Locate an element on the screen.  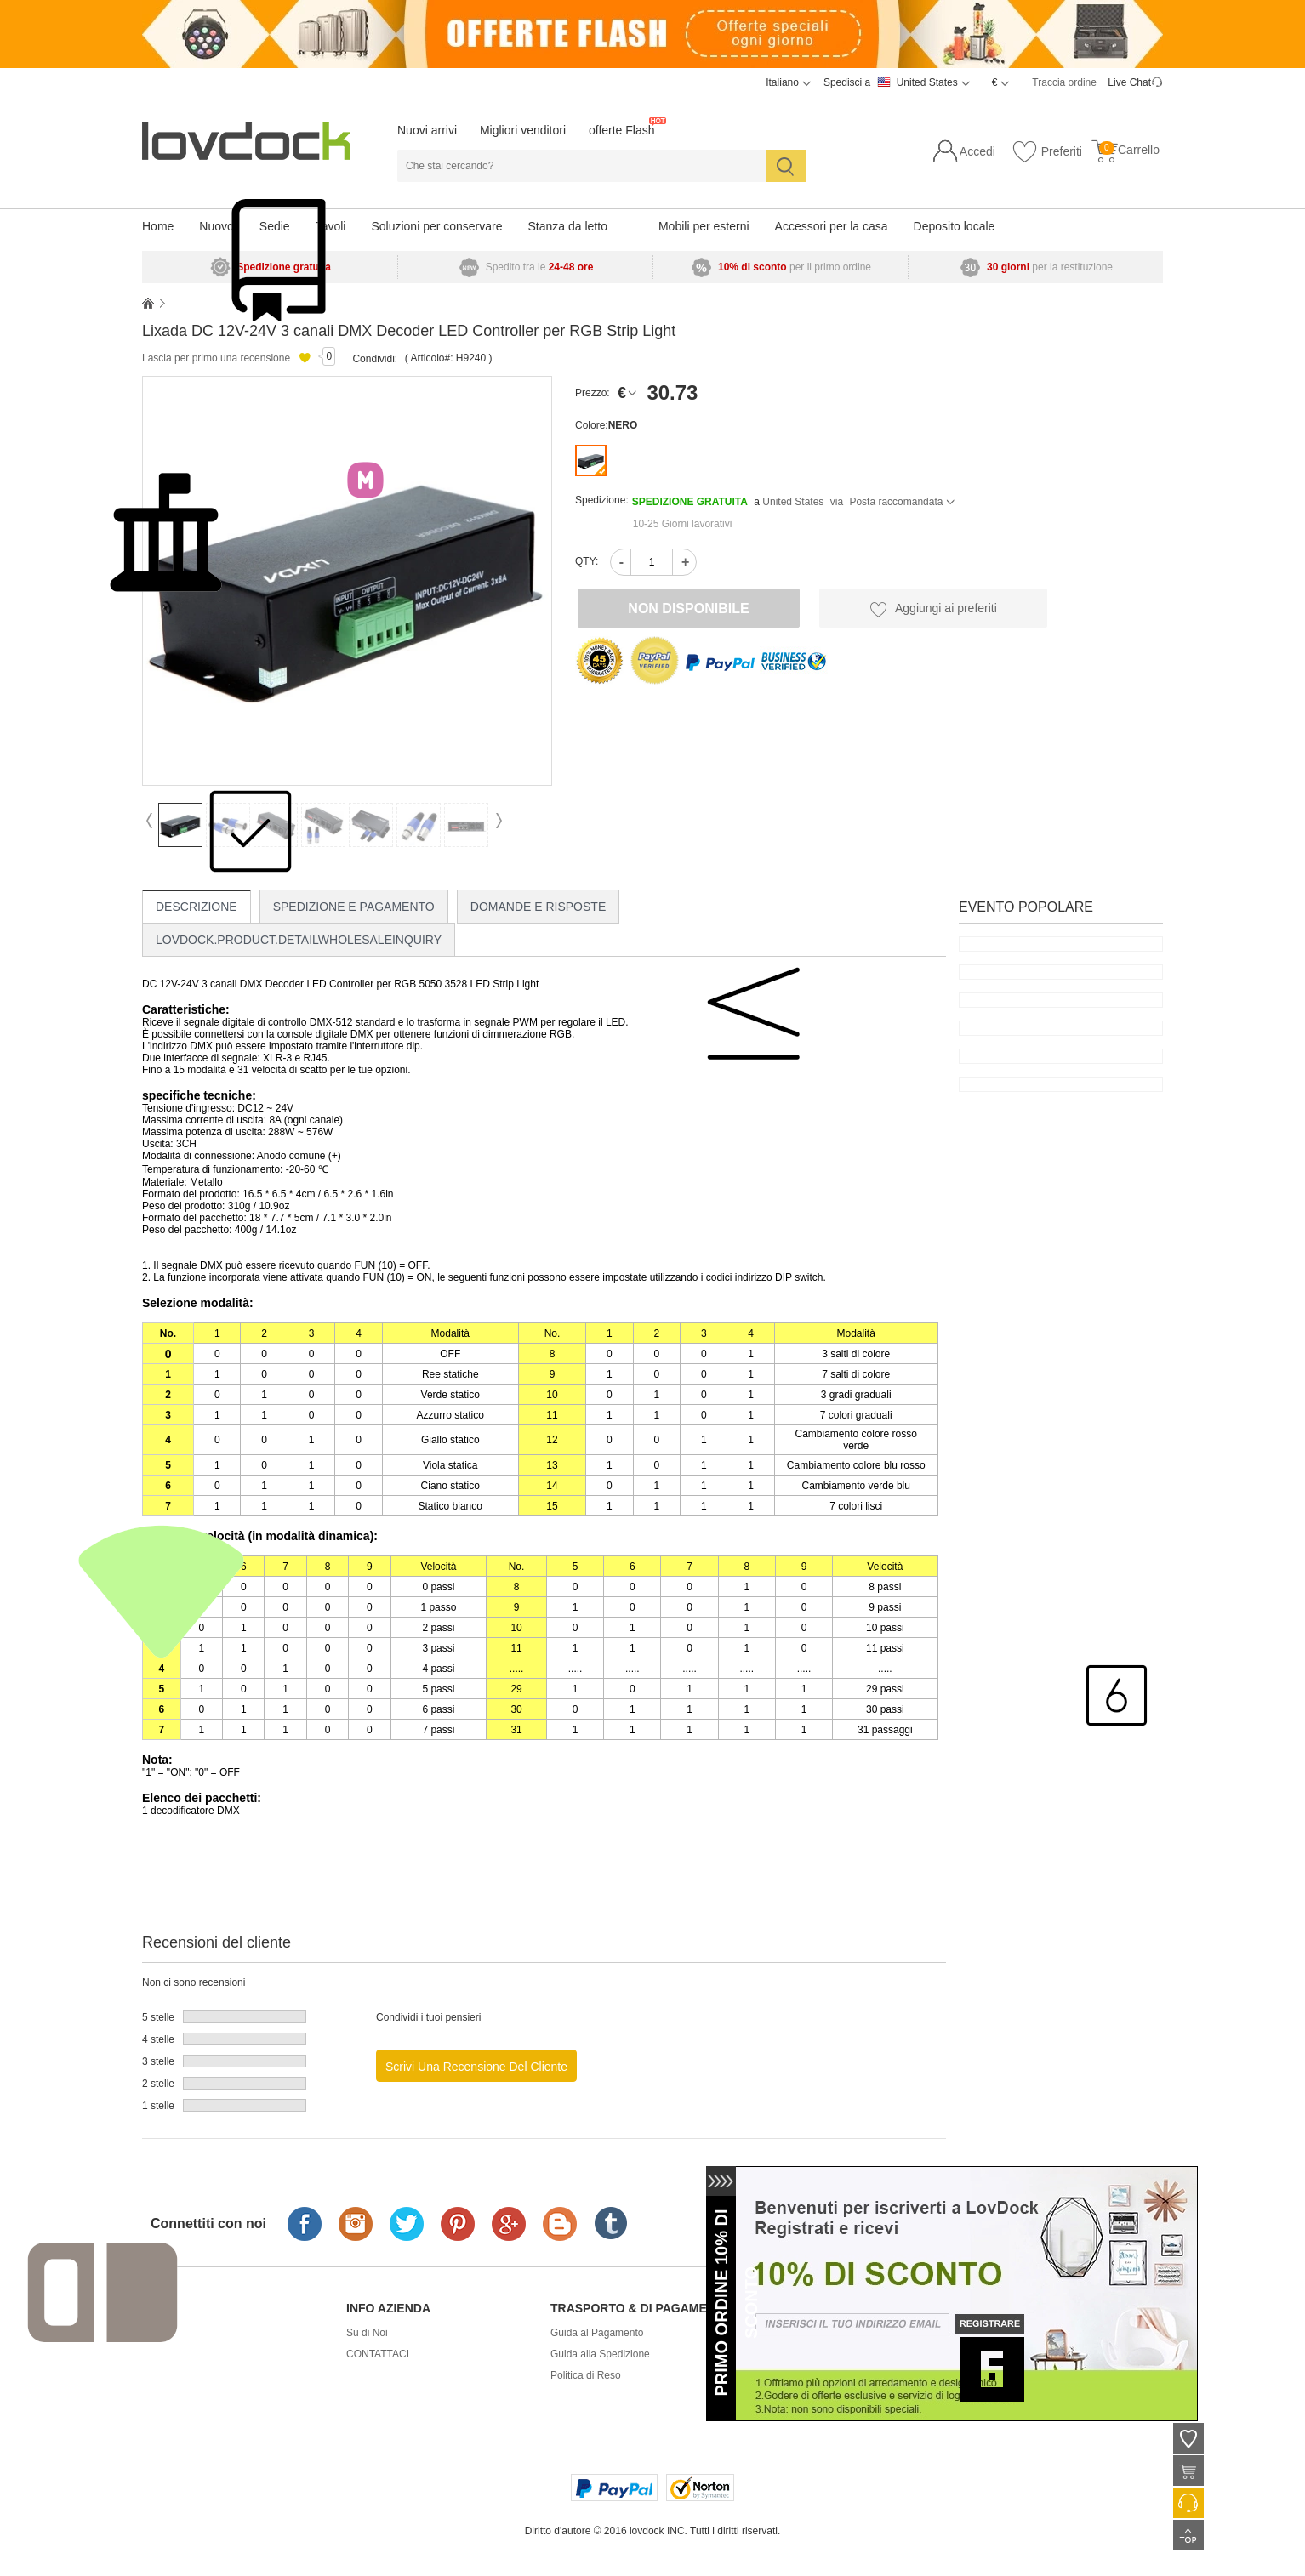
access sleep or bedding settings is located at coordinates (102, 2292).